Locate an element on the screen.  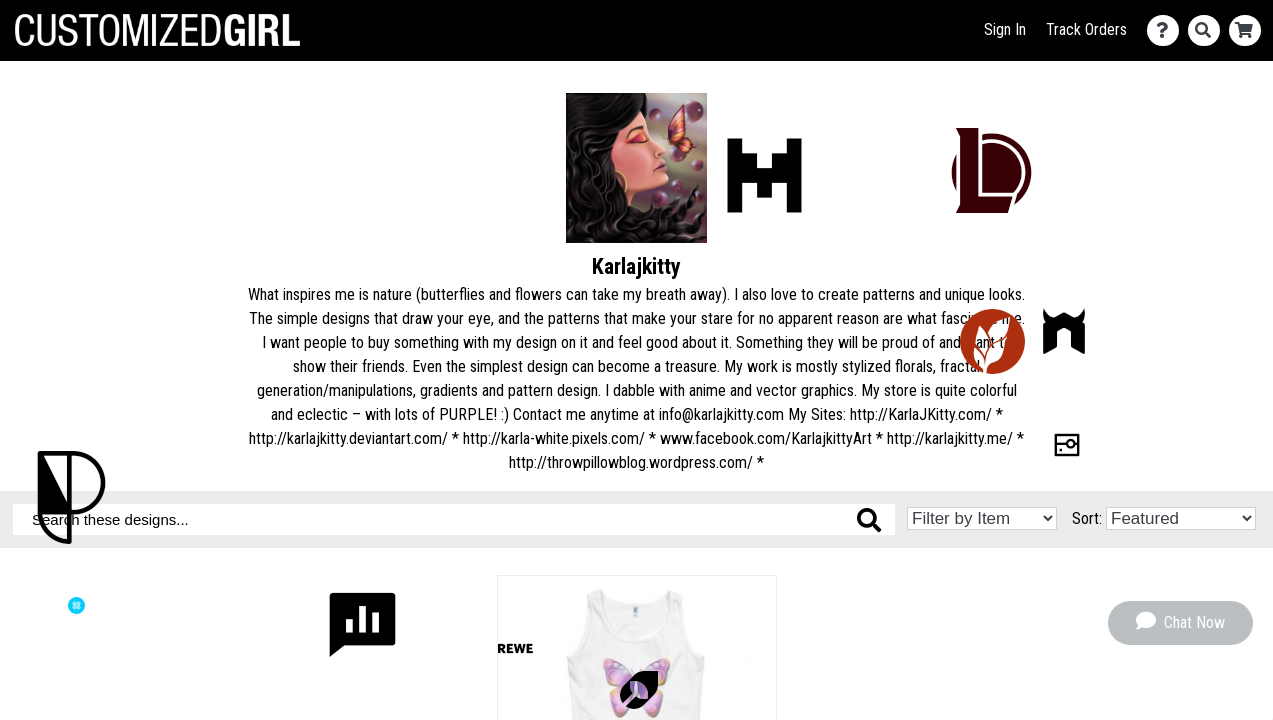
nodemon development tool logo is located at coordinates (1064, 331).